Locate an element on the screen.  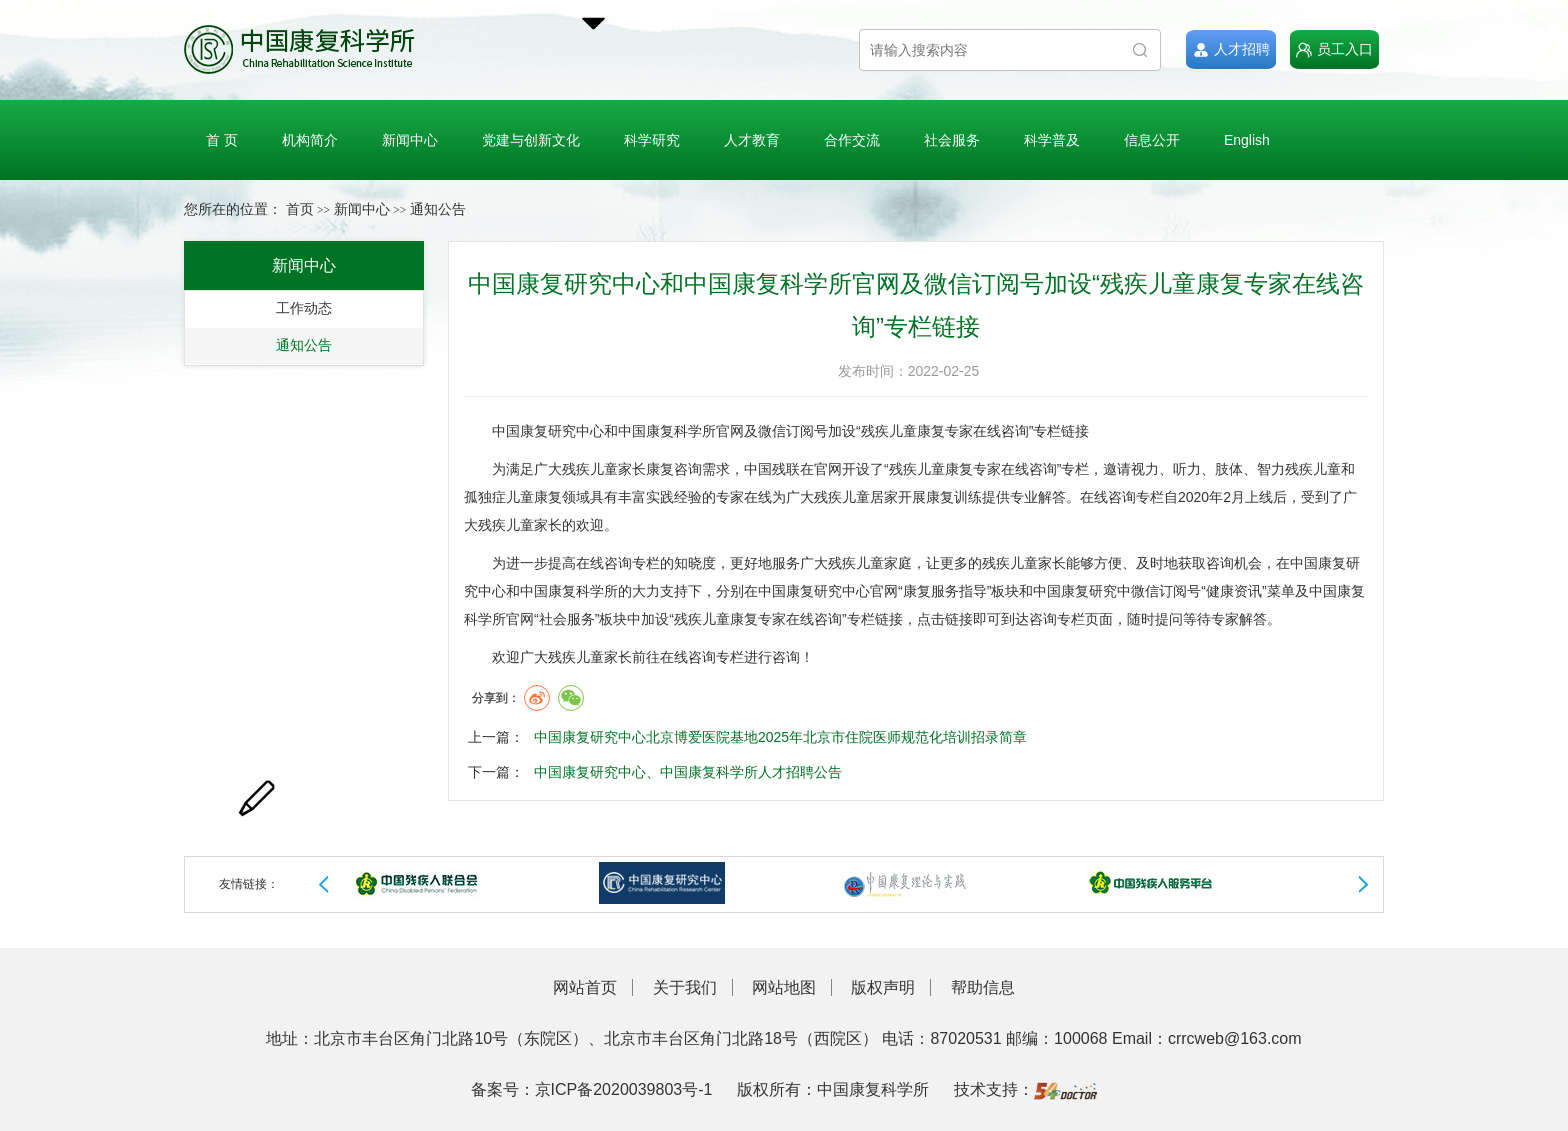
expand a dropdown menu or list is located at coordinates (593, 23).